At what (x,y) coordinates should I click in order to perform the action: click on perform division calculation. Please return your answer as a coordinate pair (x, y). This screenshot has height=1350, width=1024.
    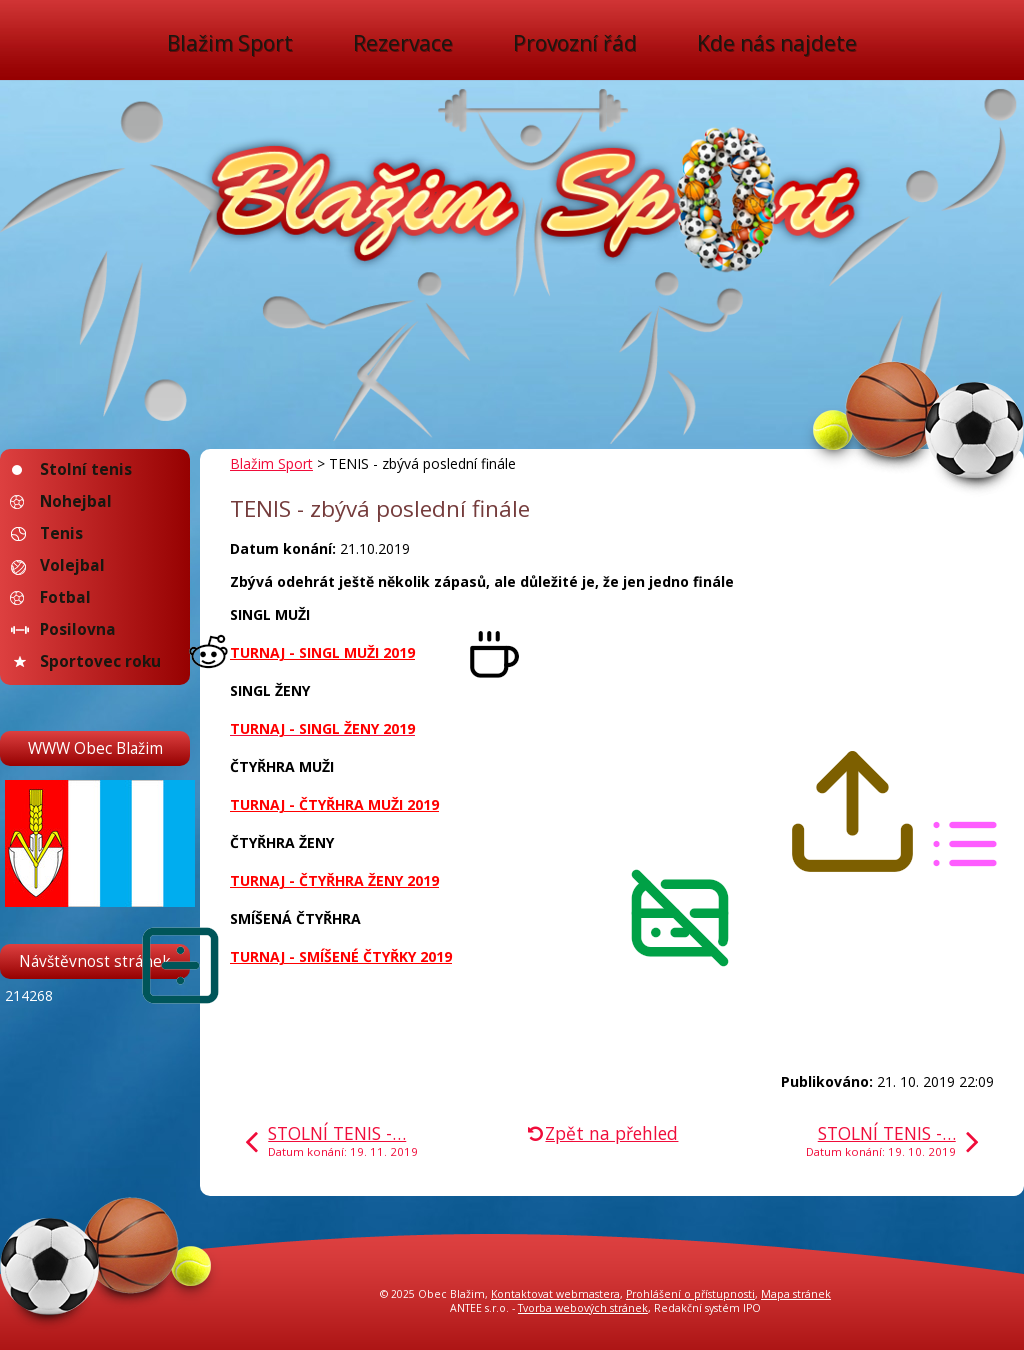
    Looking at the image, I should click on (180, 965).